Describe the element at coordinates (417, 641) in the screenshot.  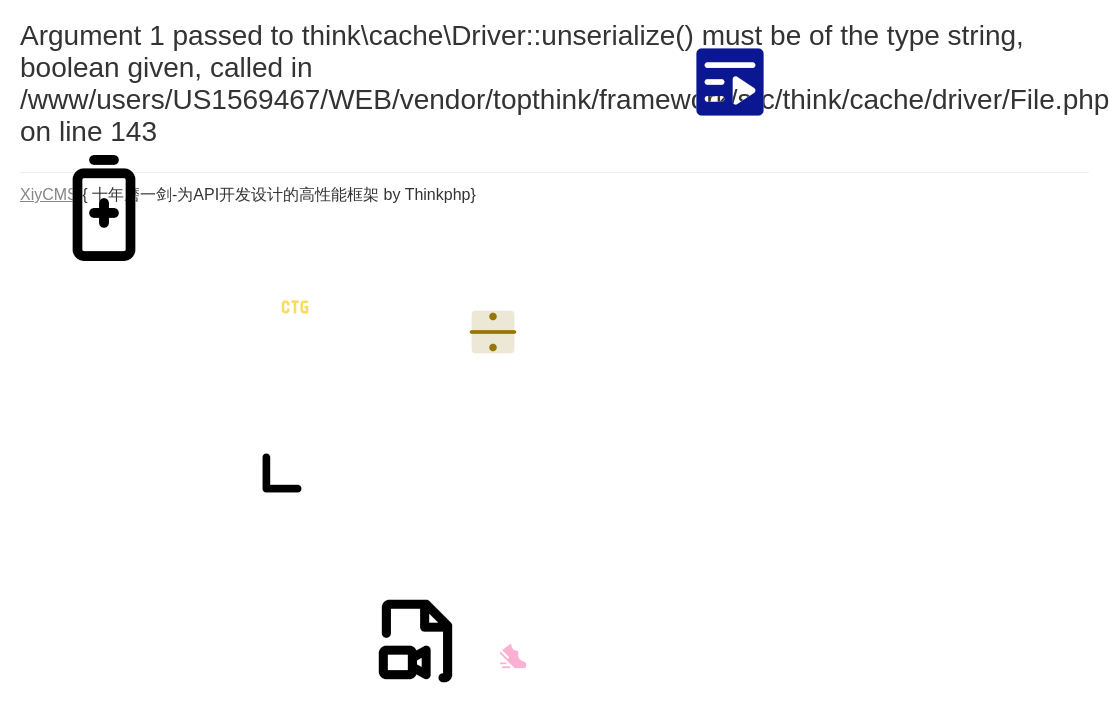
I see `open a video file` at that location.